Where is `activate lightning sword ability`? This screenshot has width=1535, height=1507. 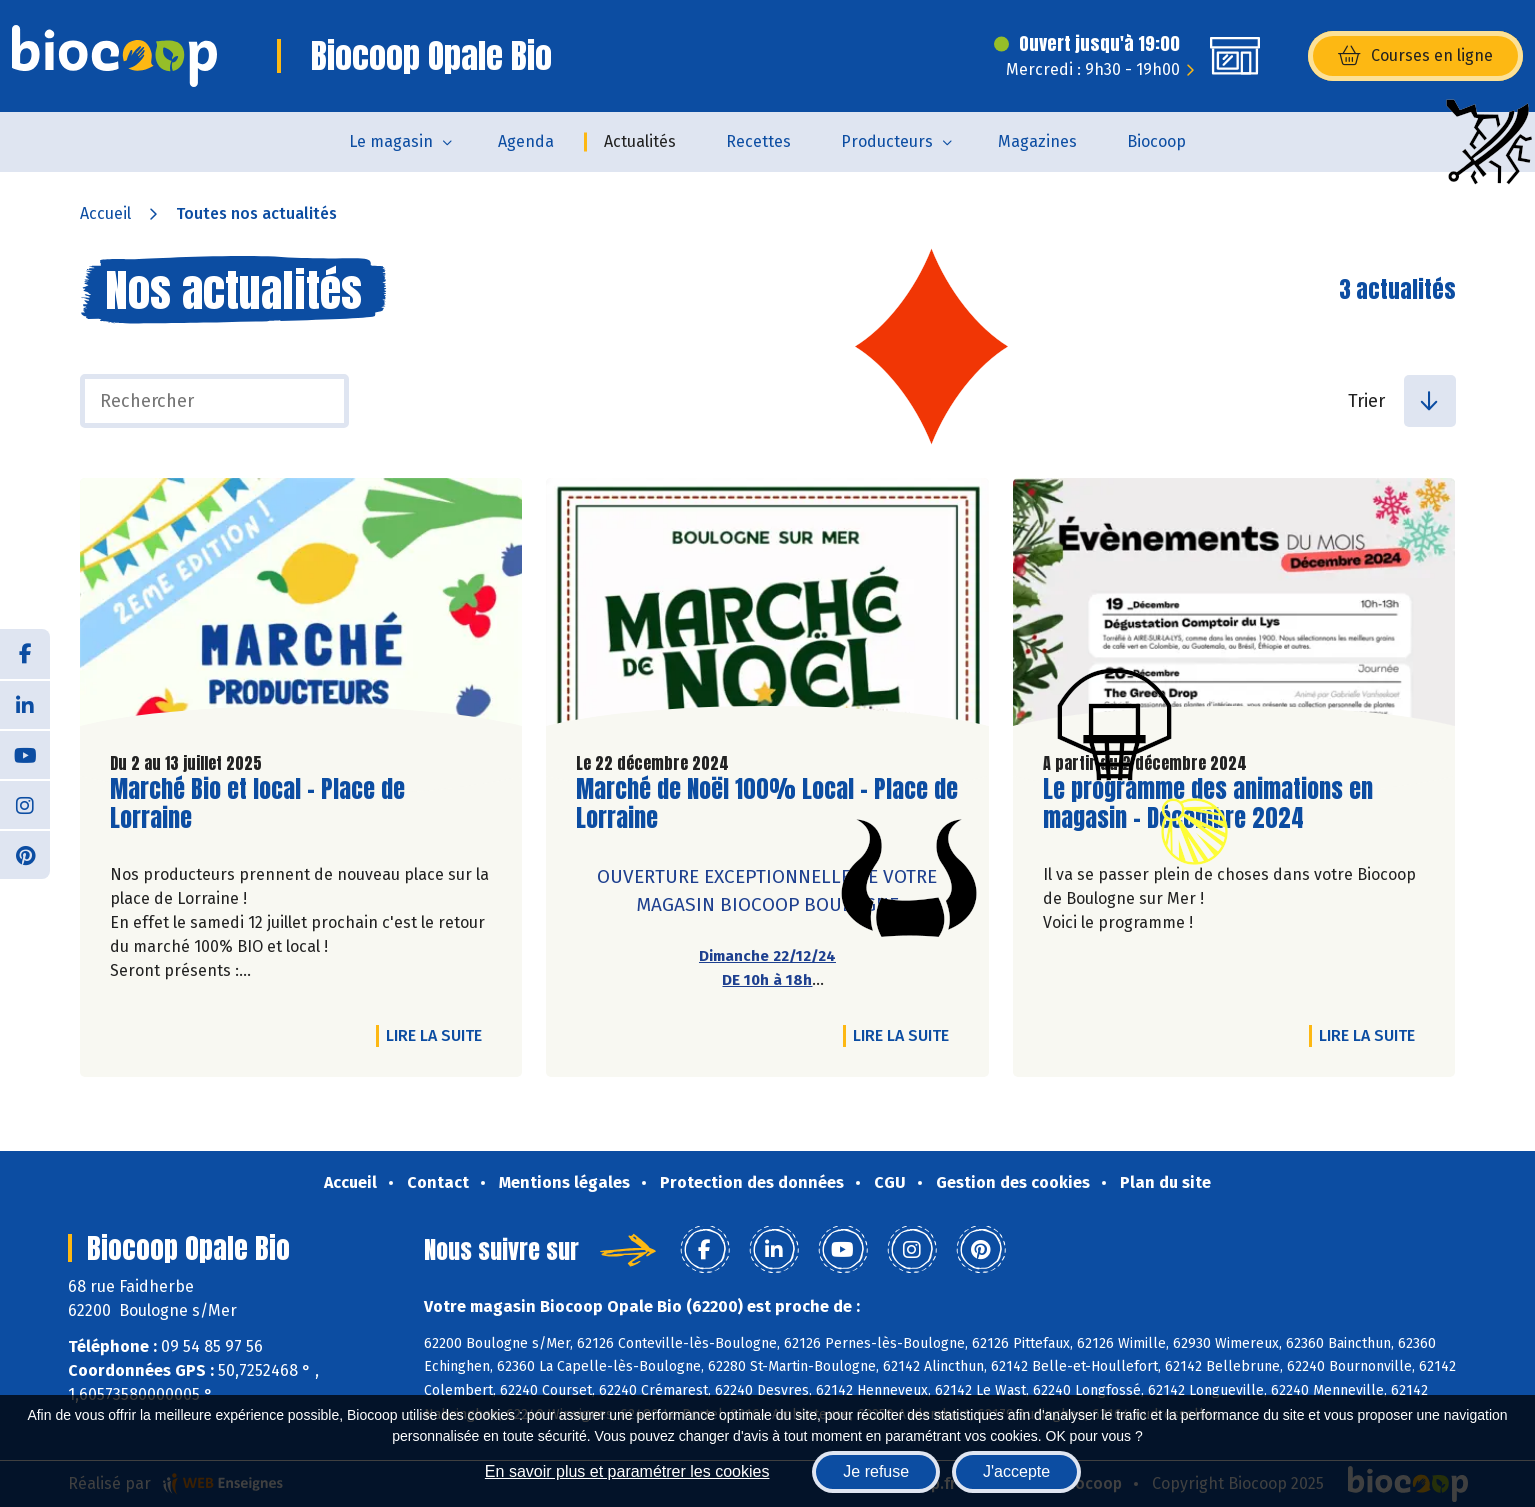
activate lightning sword ability is located at coordinates (1488, 141).